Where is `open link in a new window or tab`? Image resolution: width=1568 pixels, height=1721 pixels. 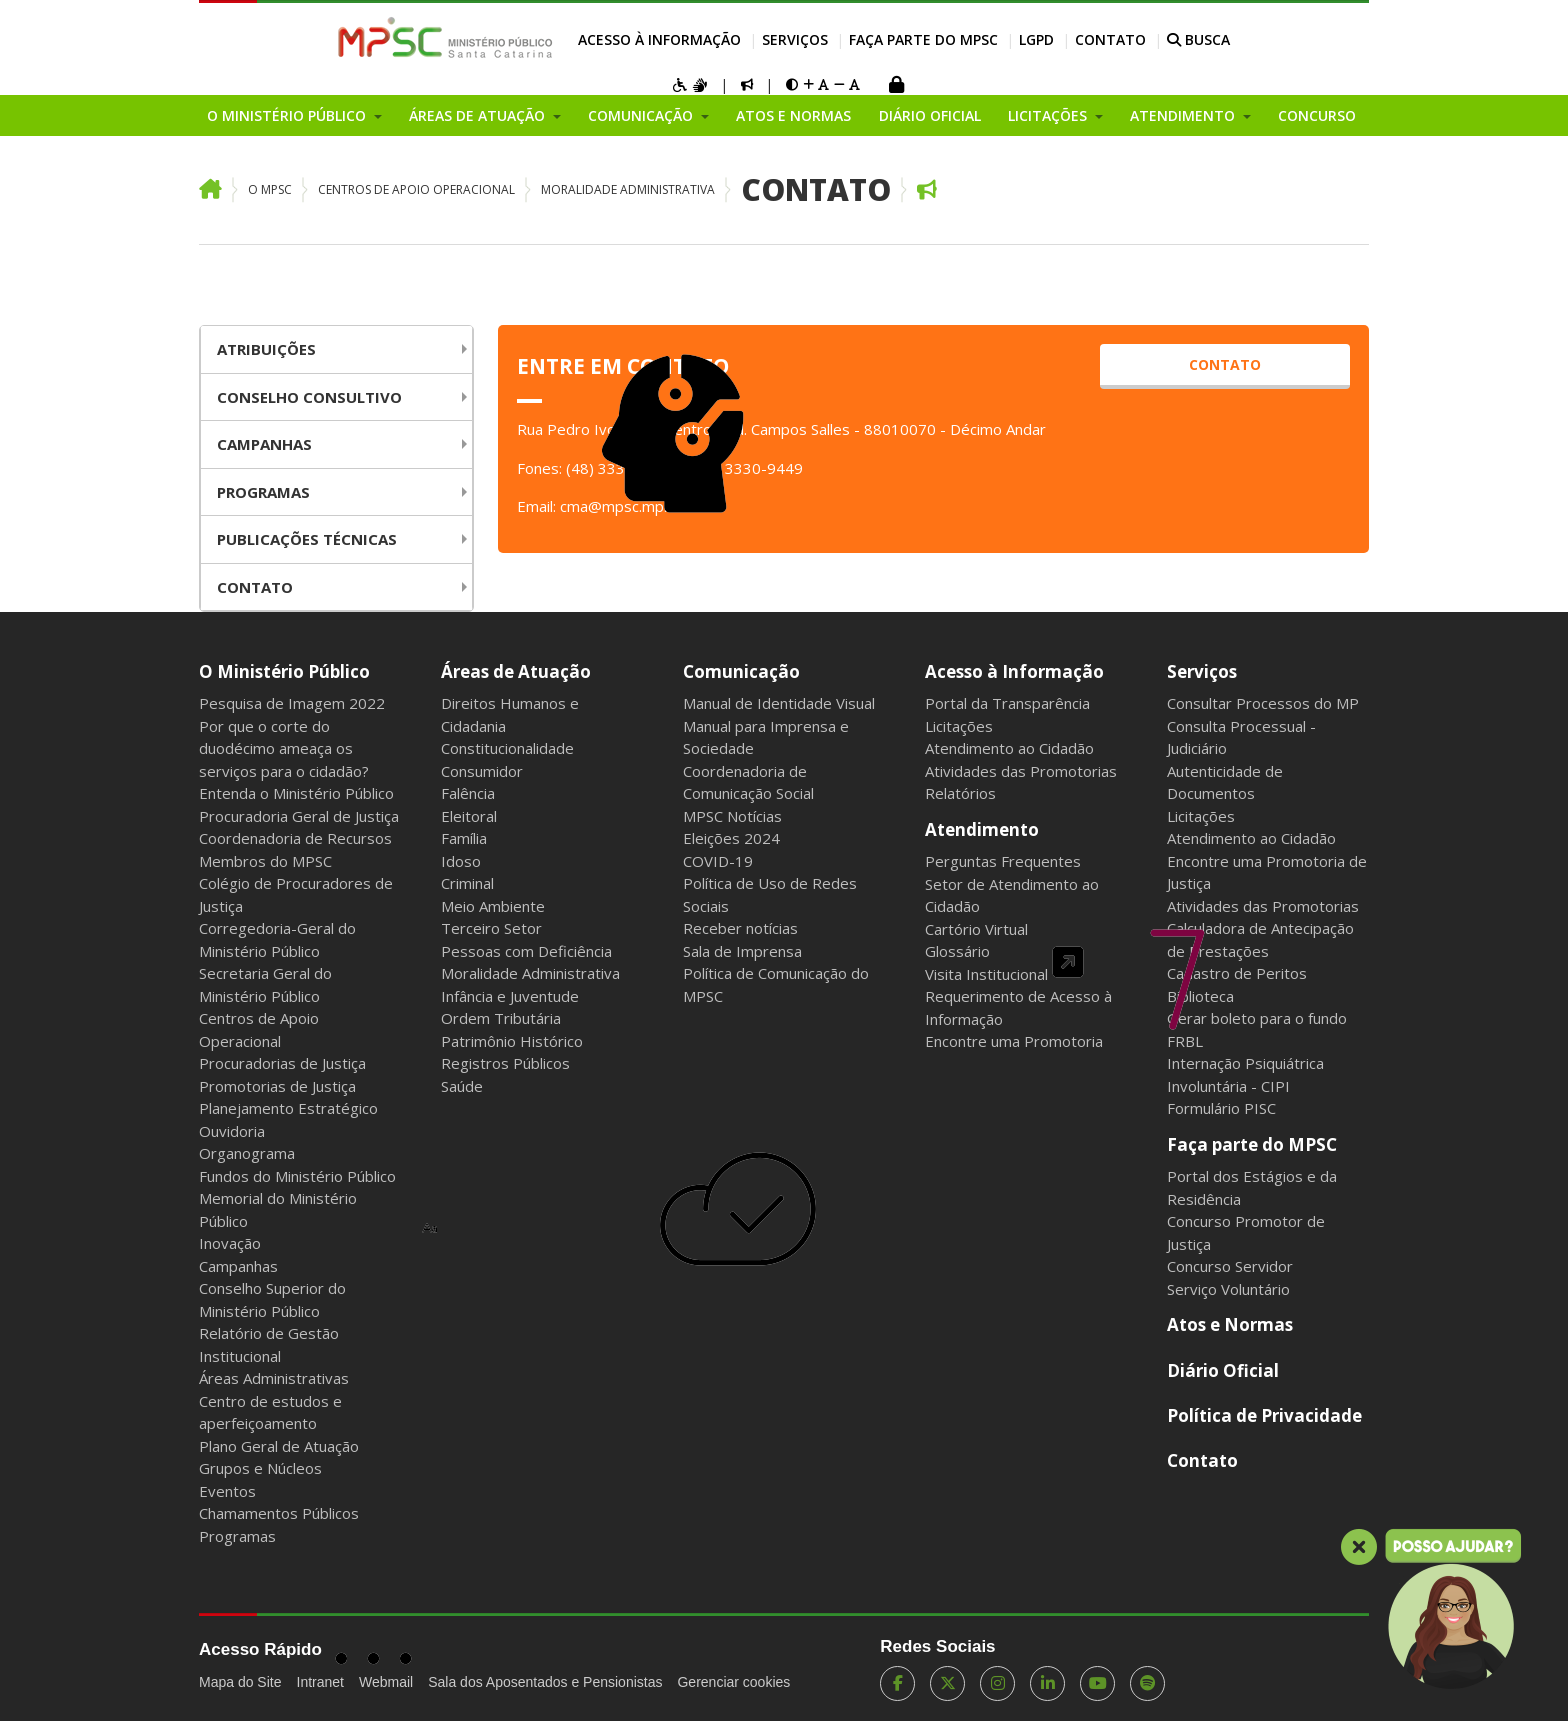
open link in a new window or tab is located at coordinates (1068, 962).